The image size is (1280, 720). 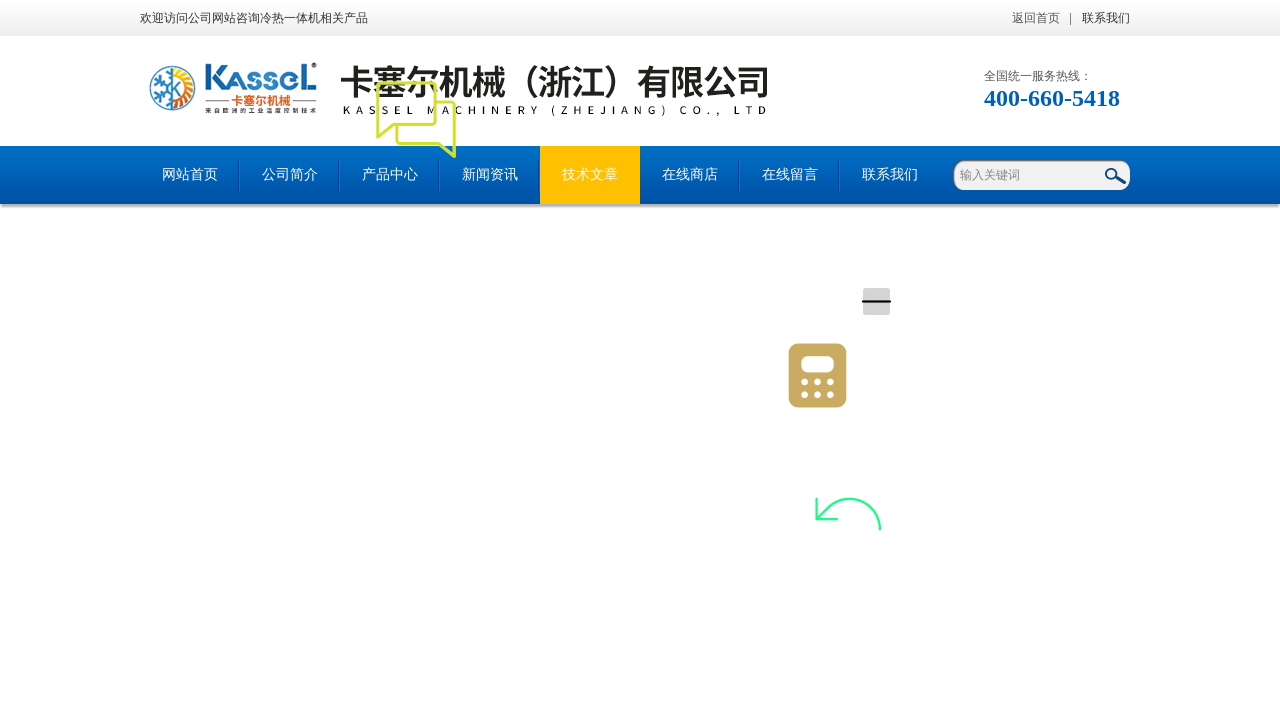 I want to click on undo previous action, so click(x=849, y=511).